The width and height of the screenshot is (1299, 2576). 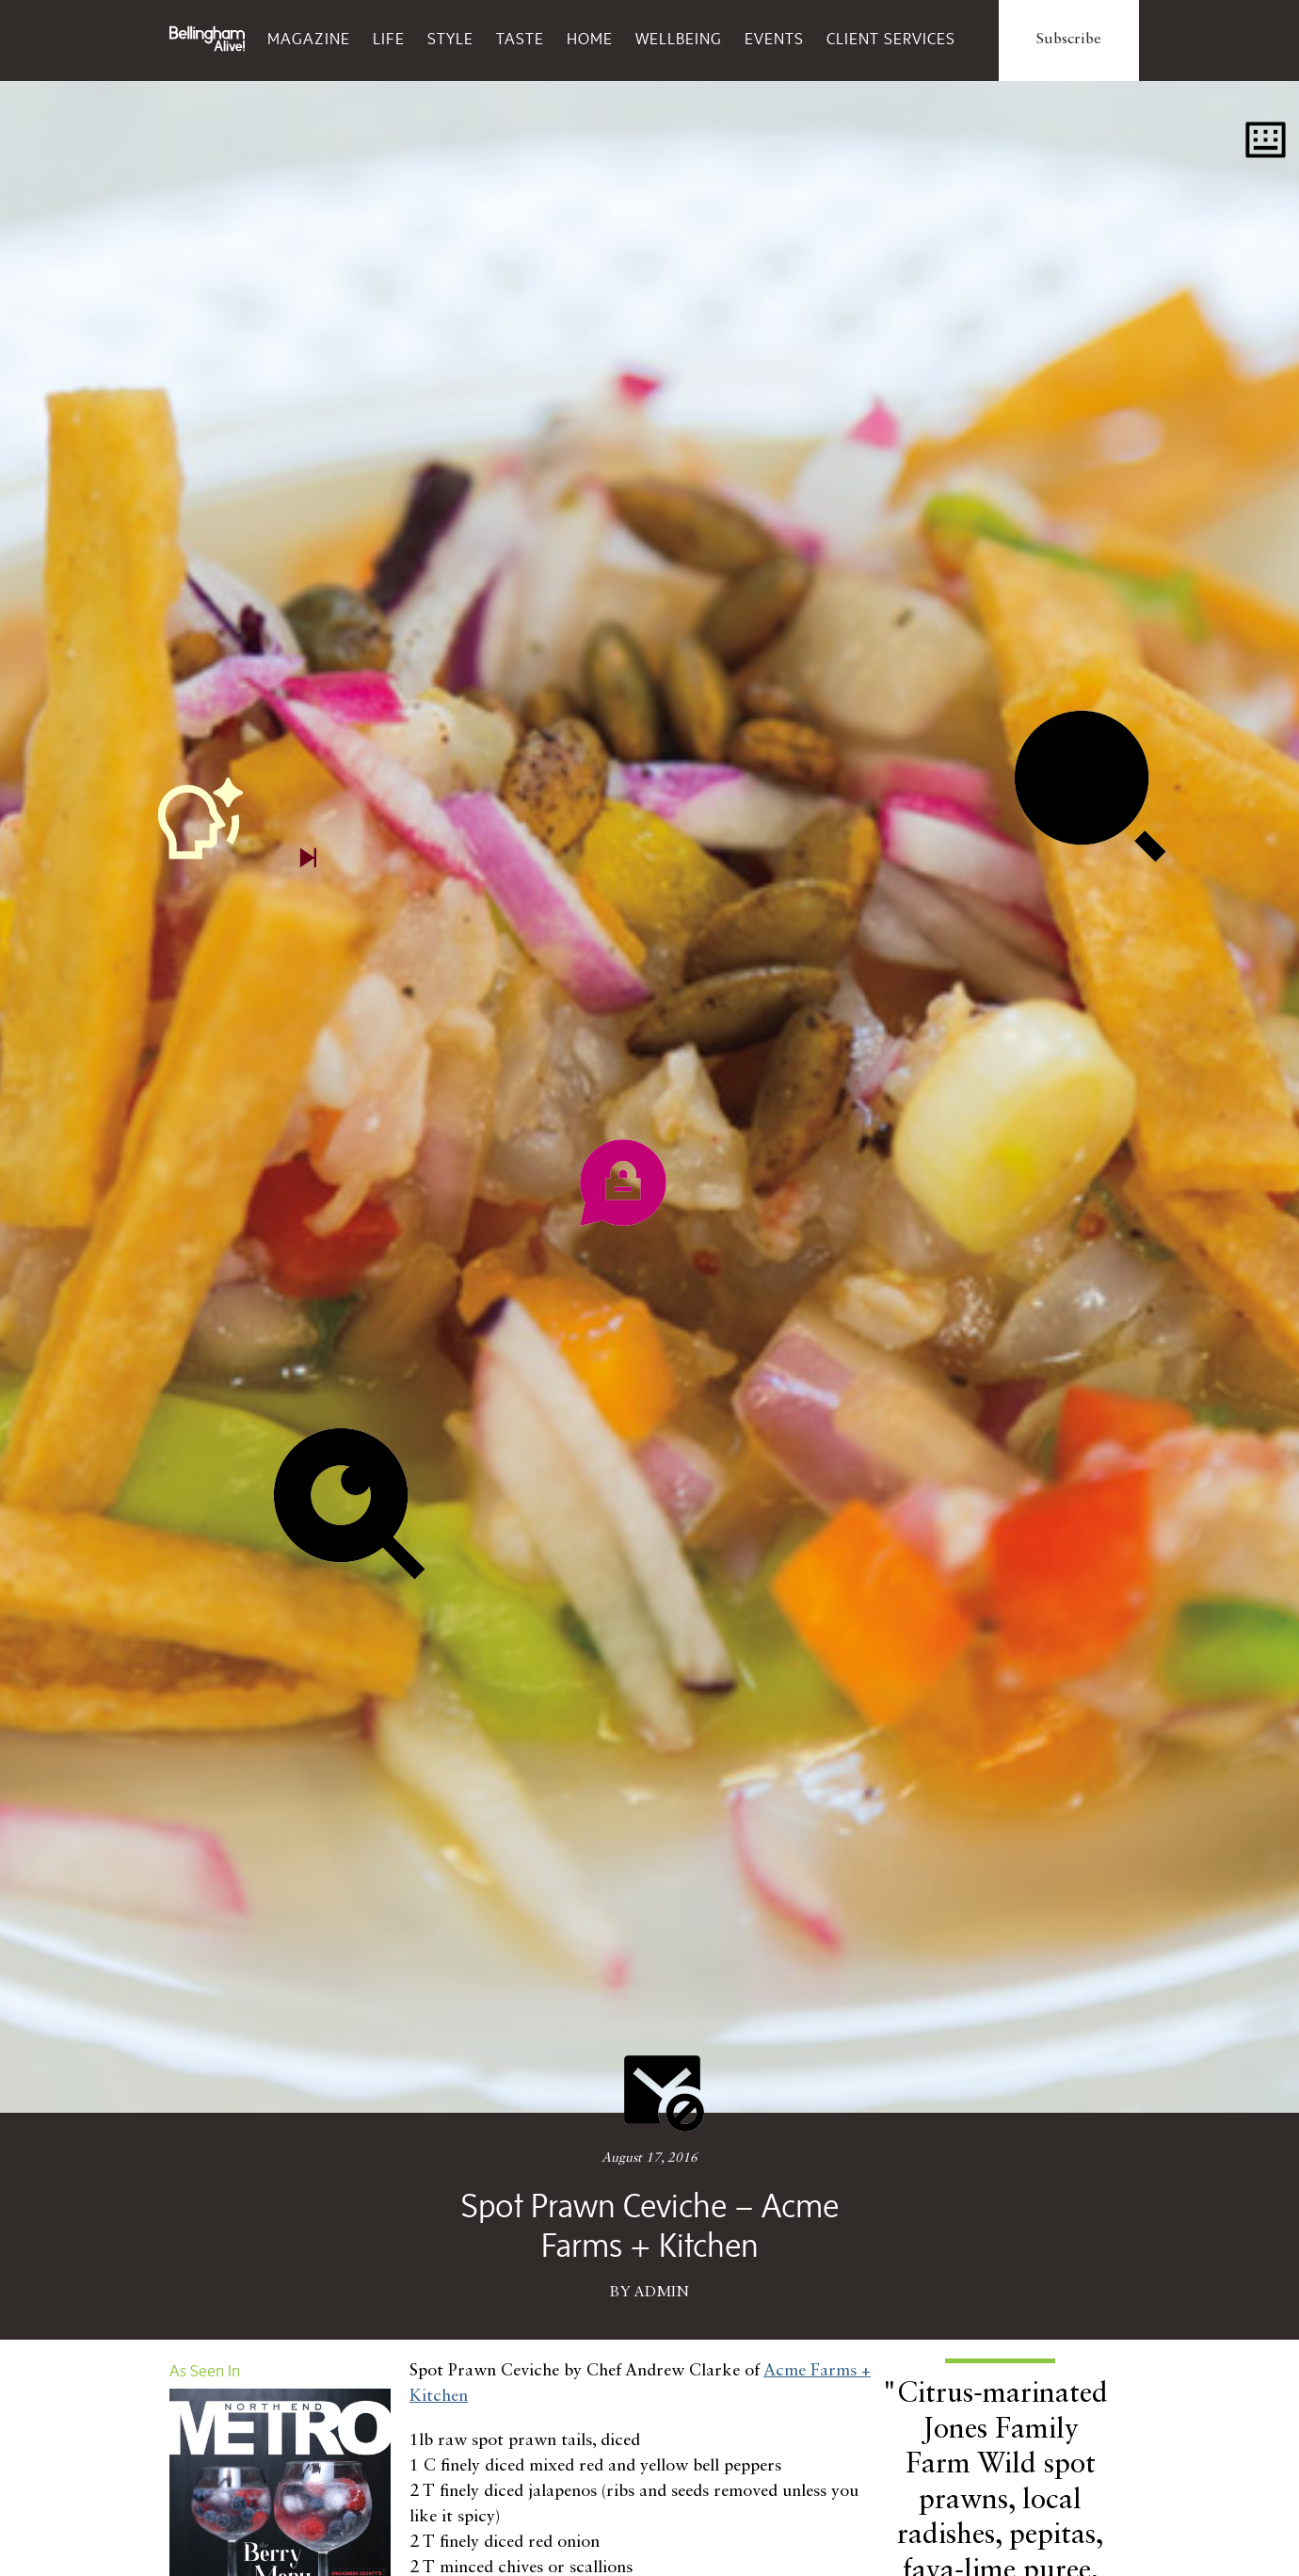 I want to click on access speak ai voice assistant, so click(x=199, y=822).